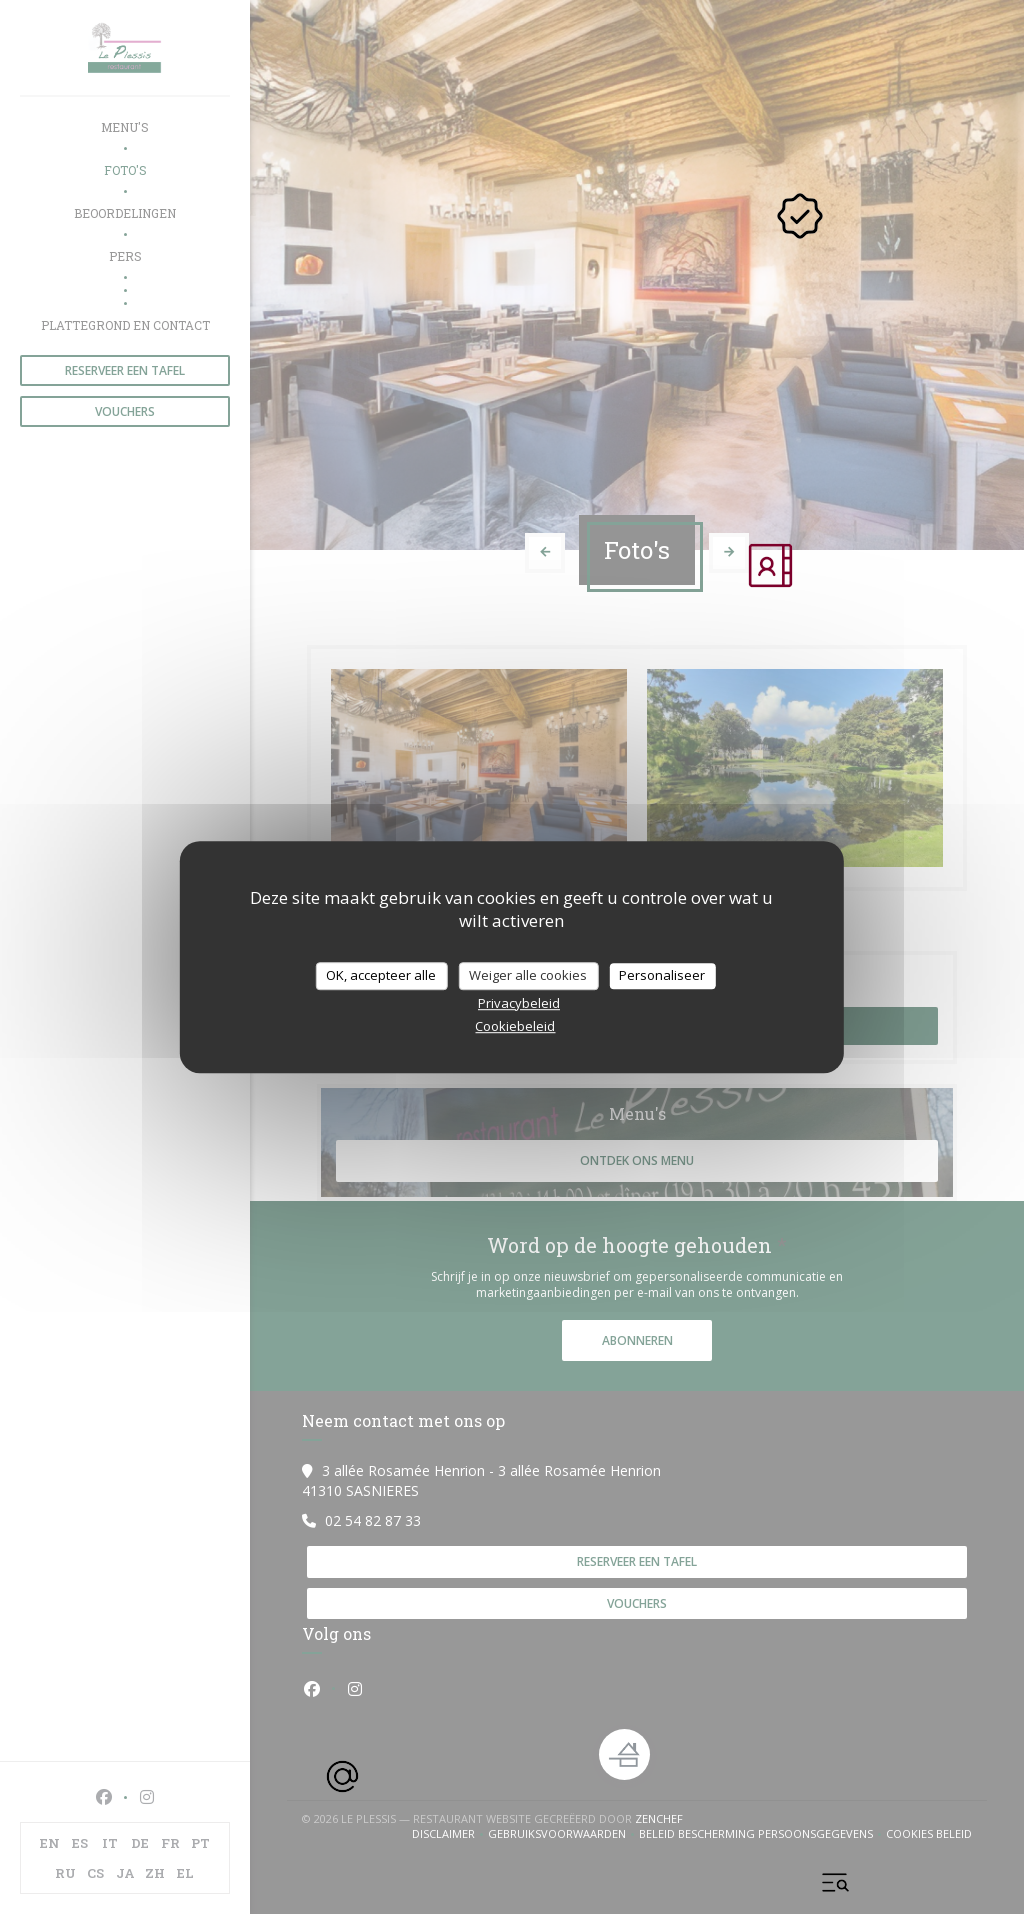  What do you see at coordinates (770, 565) in the screenshot?
I see `open your contacts or address book` at bounding box center [770, 565].